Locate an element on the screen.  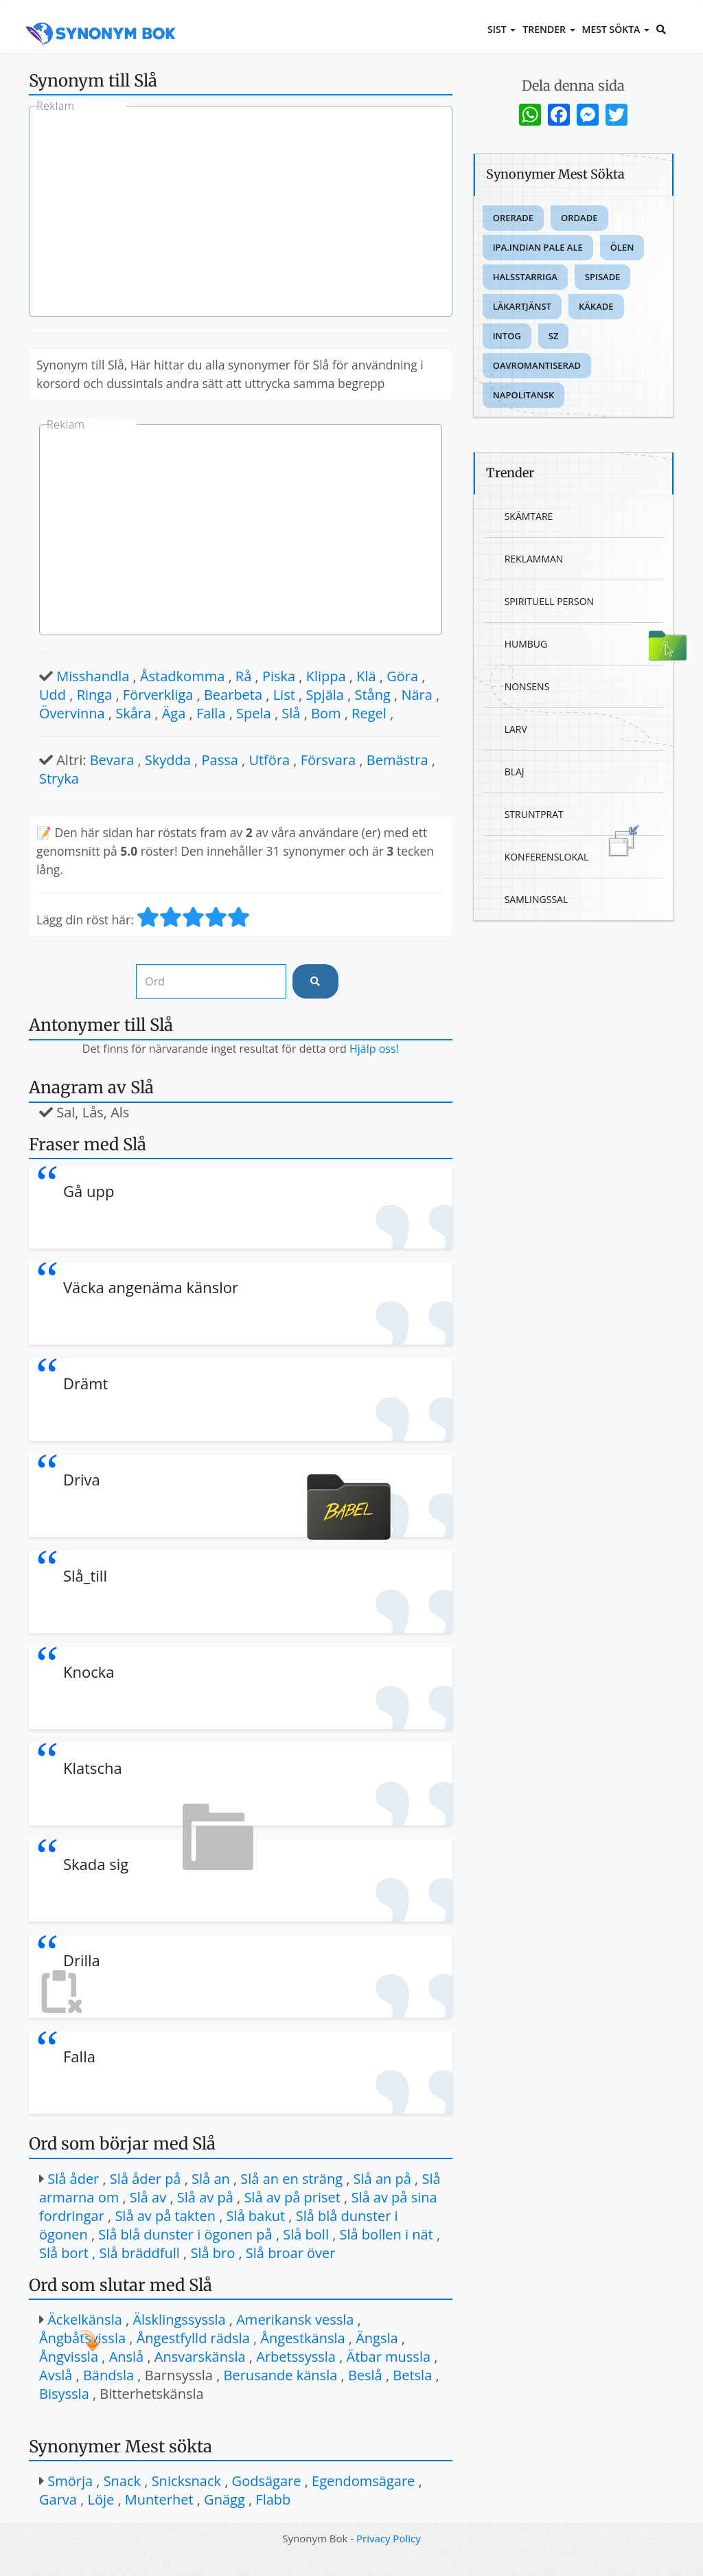
folder containing cursor or pointer assets is located at coordinates (667, 646).